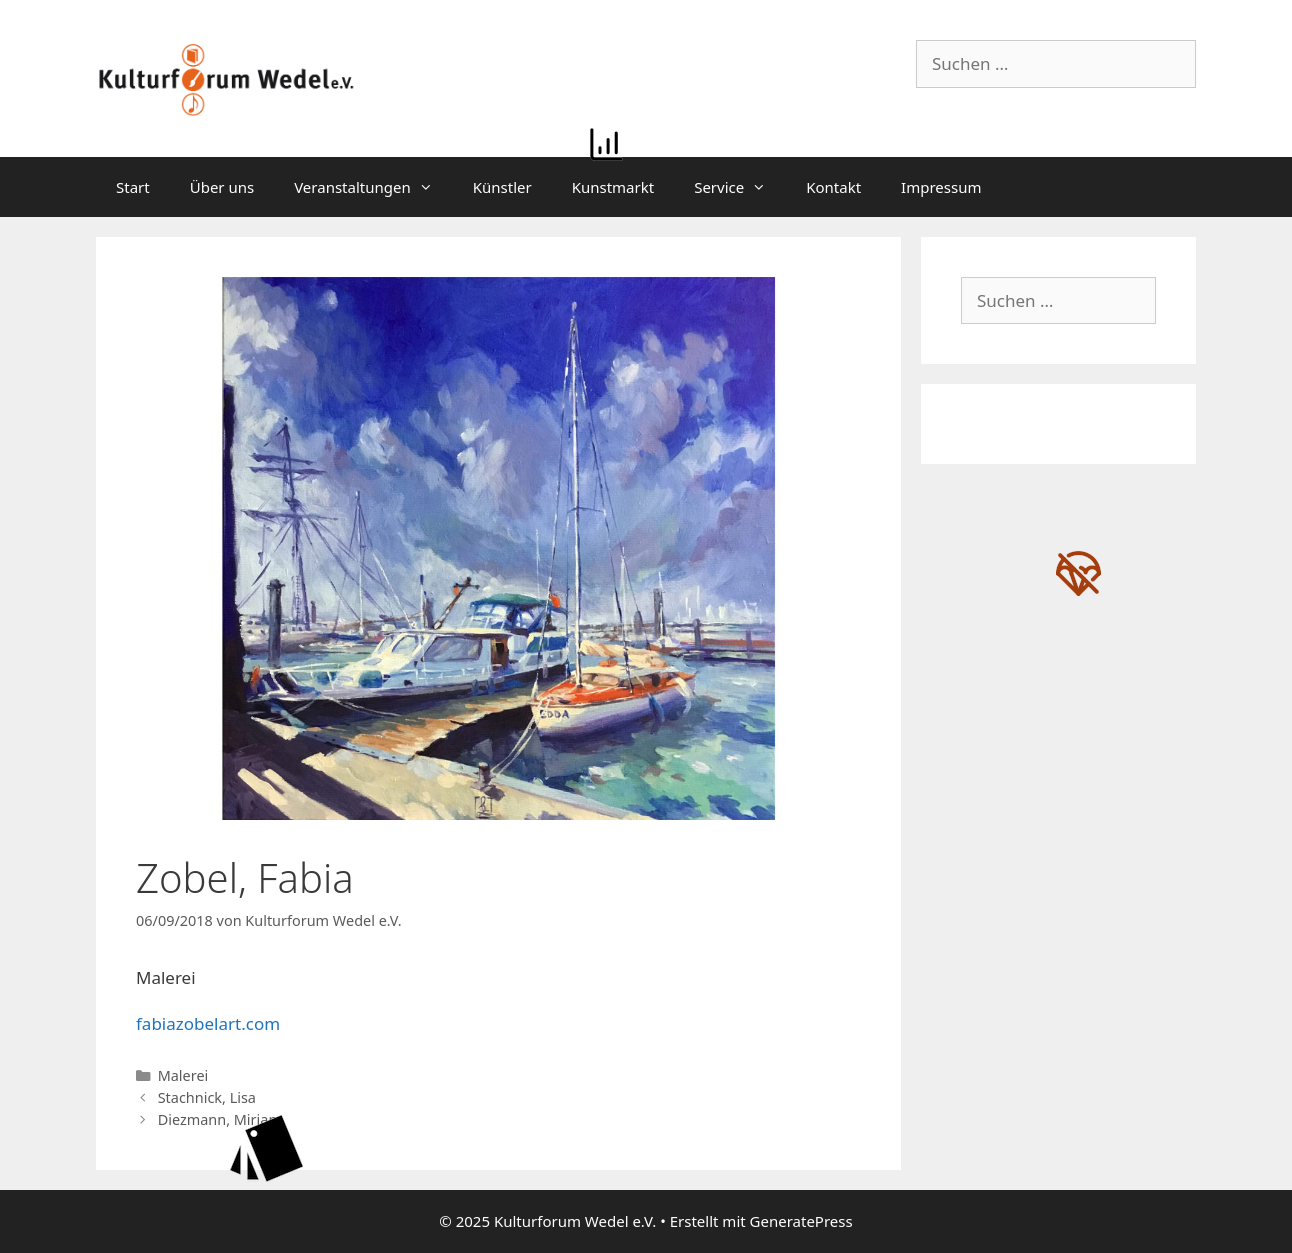 The image size is (1292, 1253). Describe the element at coordinates (1078, 573) in the screenshot. I see `parachute deployment disabled` at that location.